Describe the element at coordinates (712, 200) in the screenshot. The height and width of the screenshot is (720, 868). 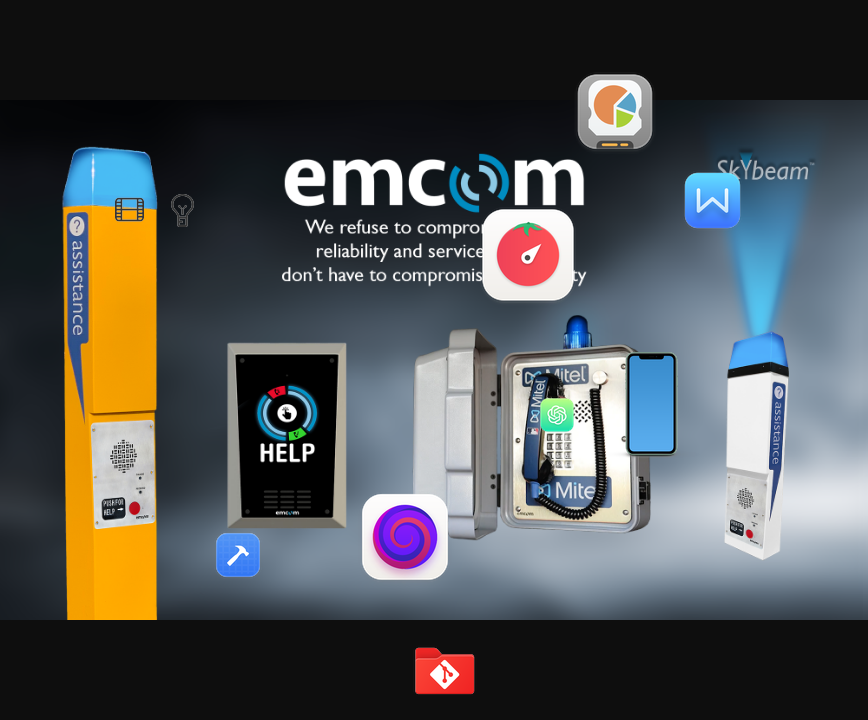
I see `open wps office application` at that location.